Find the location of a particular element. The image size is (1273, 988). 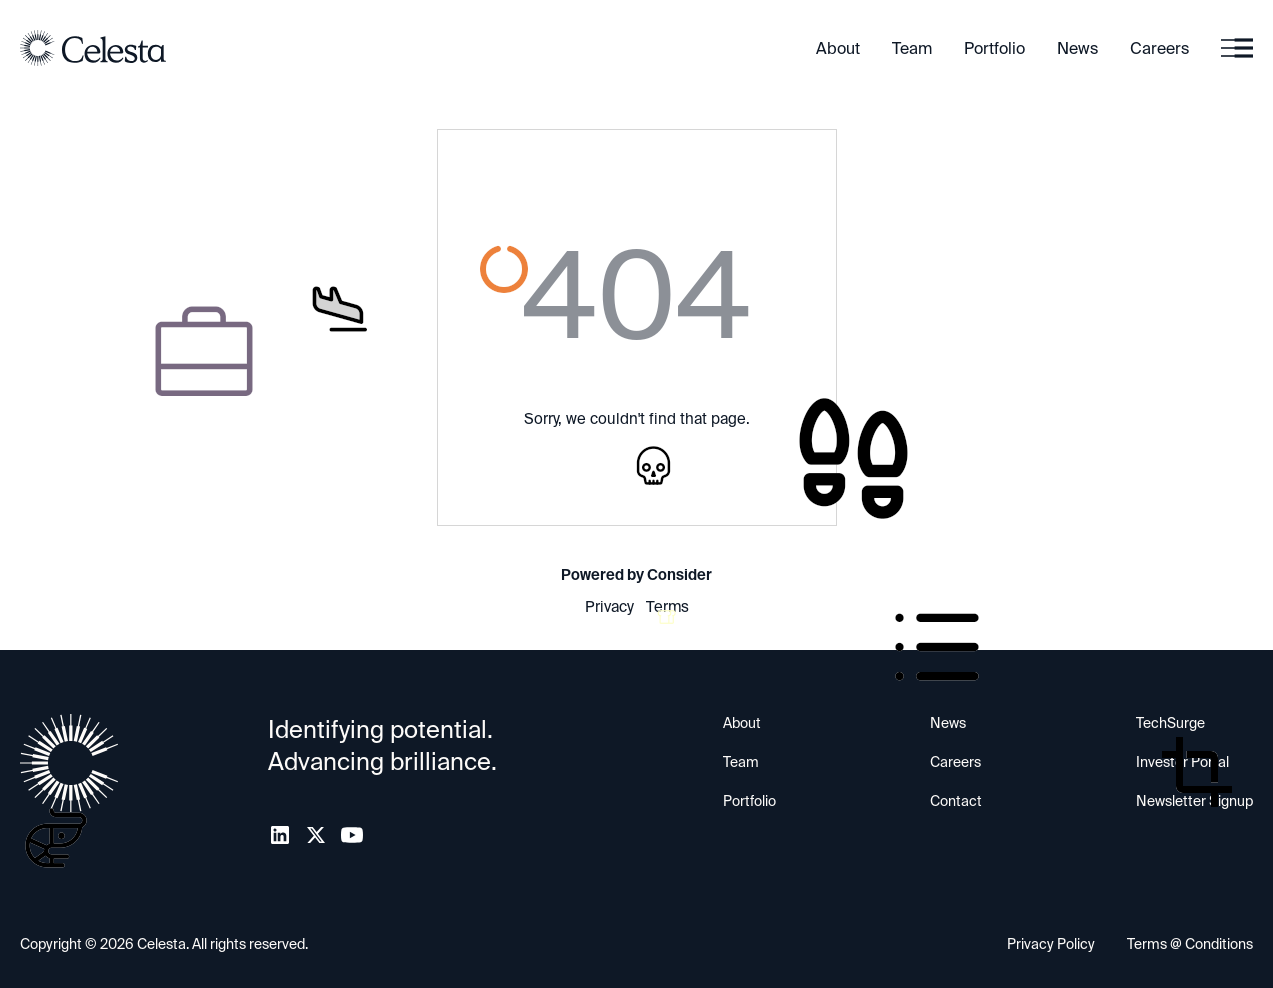

browse bakery or bread products is located at coordinates (667, 617).